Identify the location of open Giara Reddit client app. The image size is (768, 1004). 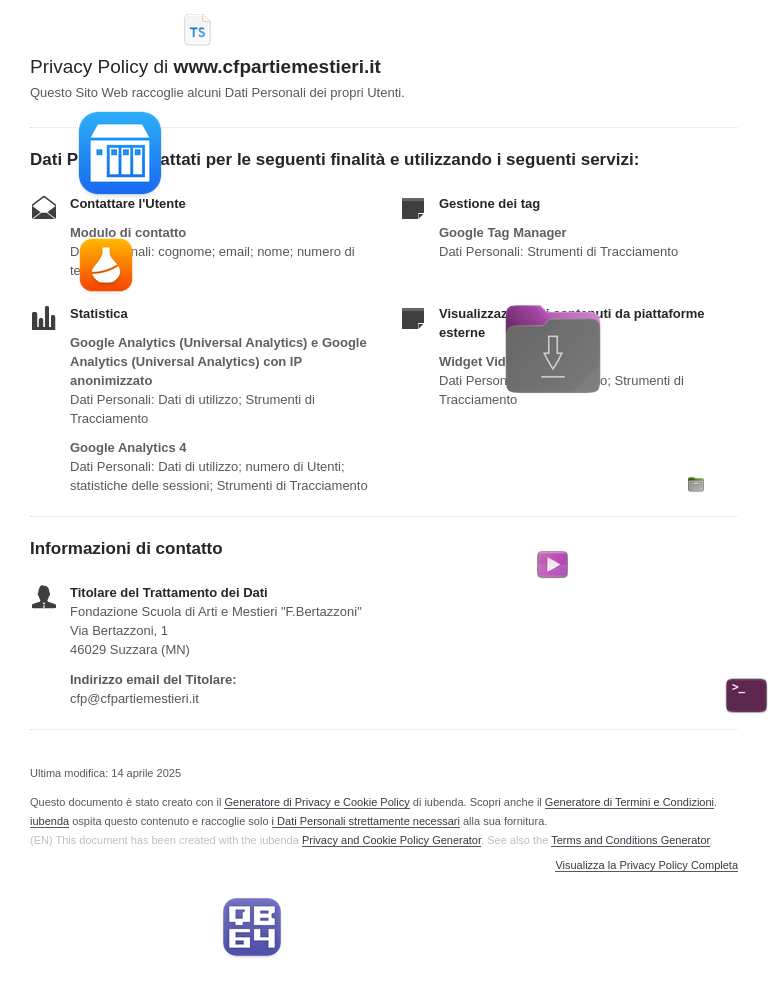
(106, 265).